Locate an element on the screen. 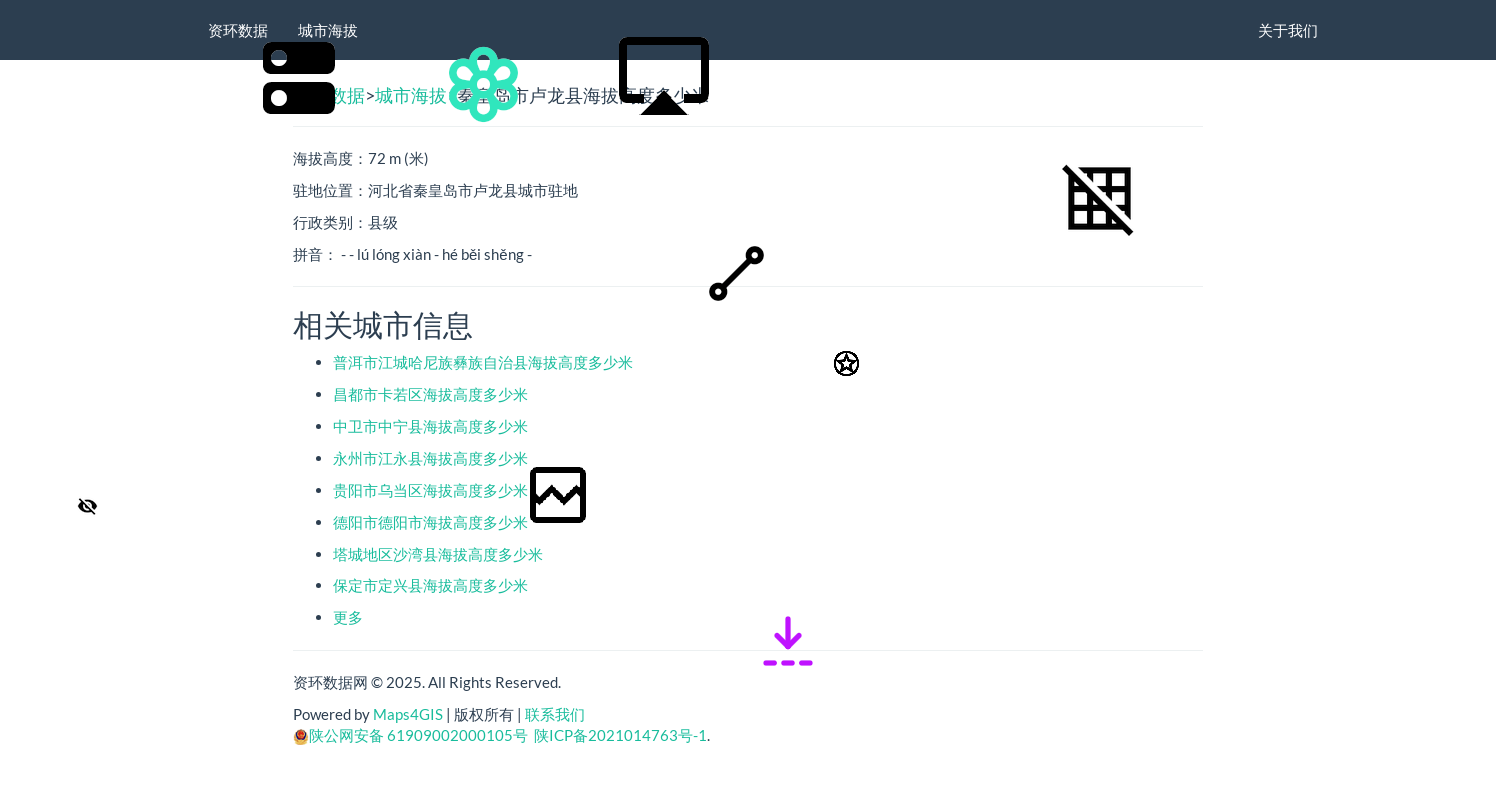 The image size is (1496, 797). hide password or sensitive content is located at coordinates (87, 506).